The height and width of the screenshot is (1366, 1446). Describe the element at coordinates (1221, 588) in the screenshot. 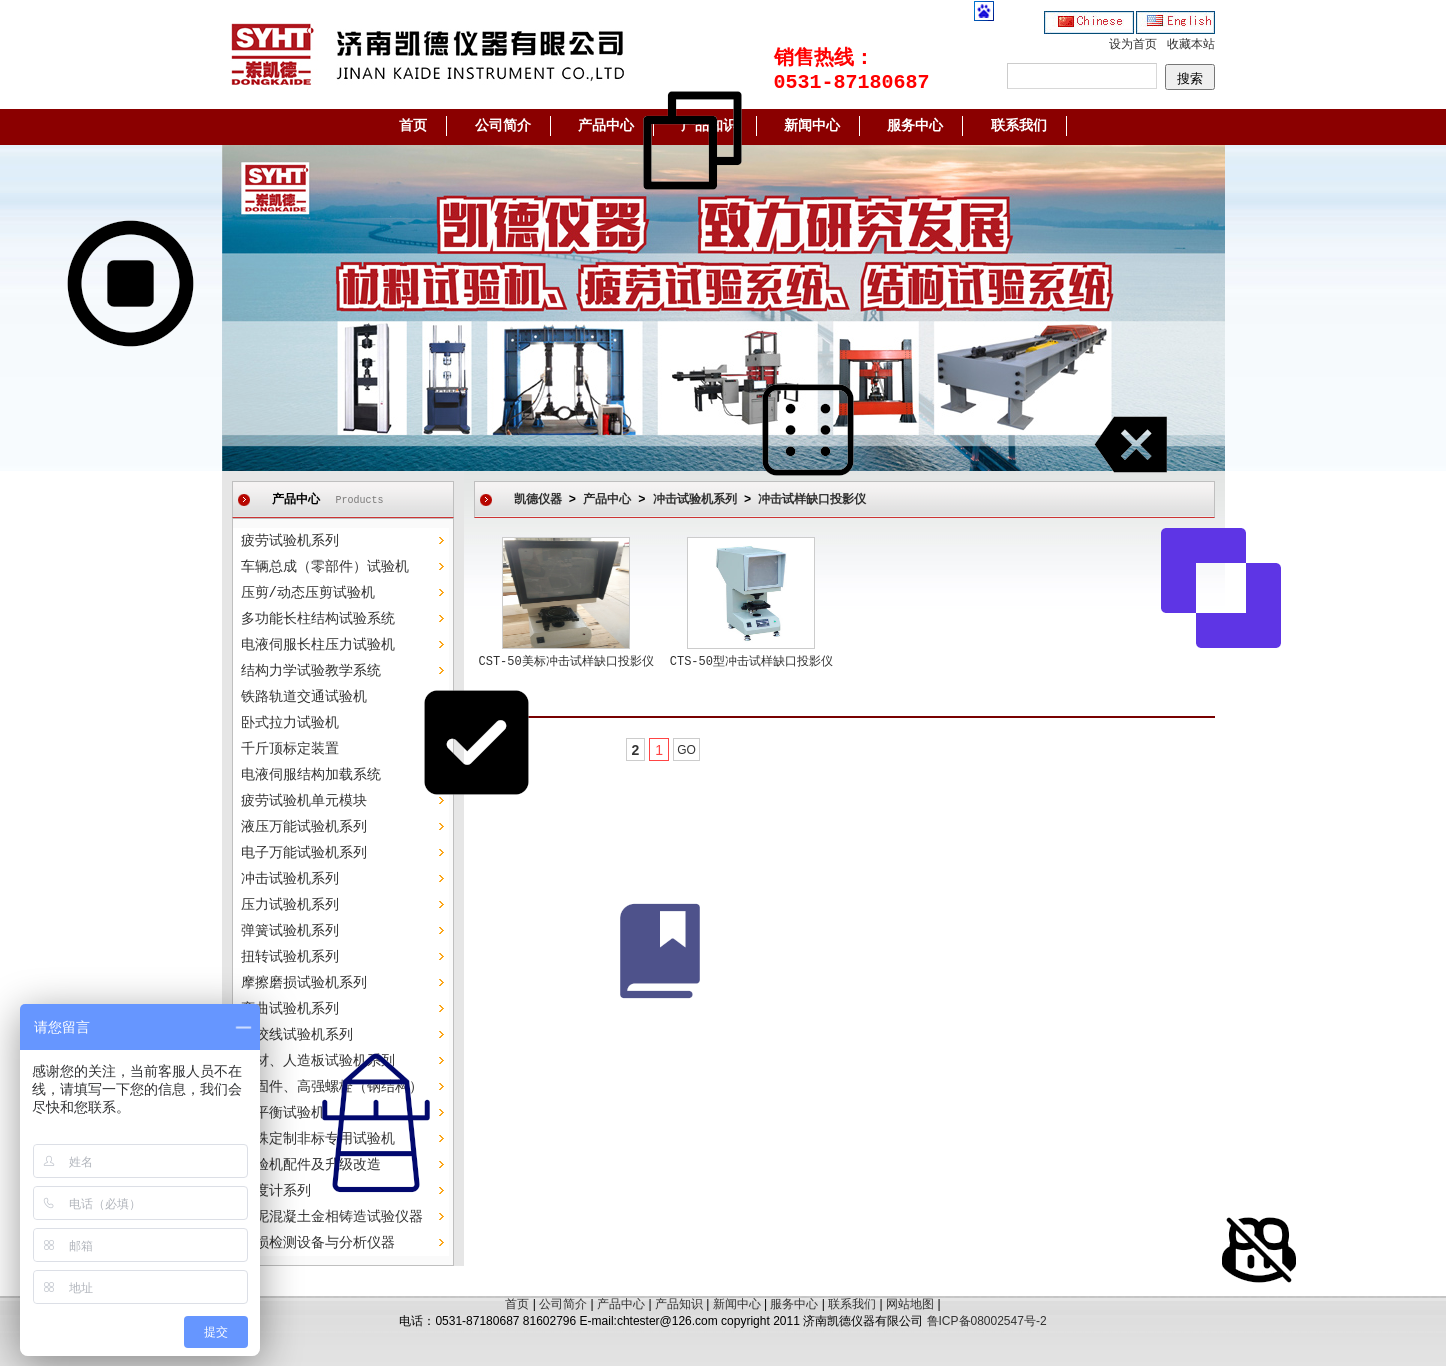

I see `exclude overlapping areas in a selection` at that location.